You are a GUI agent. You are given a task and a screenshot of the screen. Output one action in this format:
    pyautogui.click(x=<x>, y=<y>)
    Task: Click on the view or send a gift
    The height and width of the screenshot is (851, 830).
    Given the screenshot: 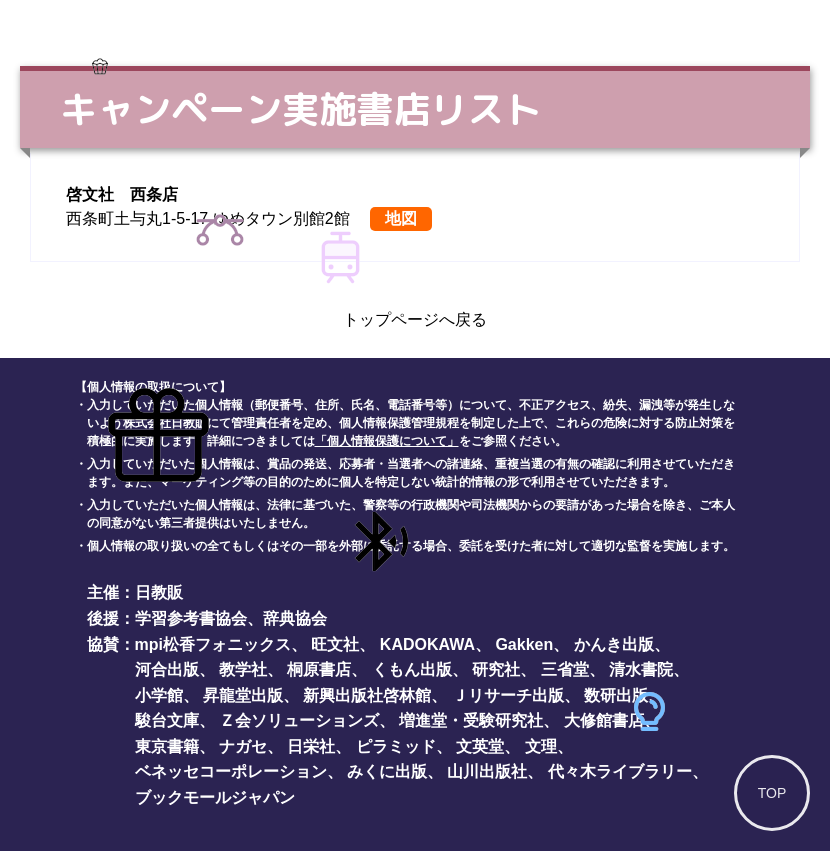 What is the action you would take?
    pyautogui.click(x=158, y=435)
    